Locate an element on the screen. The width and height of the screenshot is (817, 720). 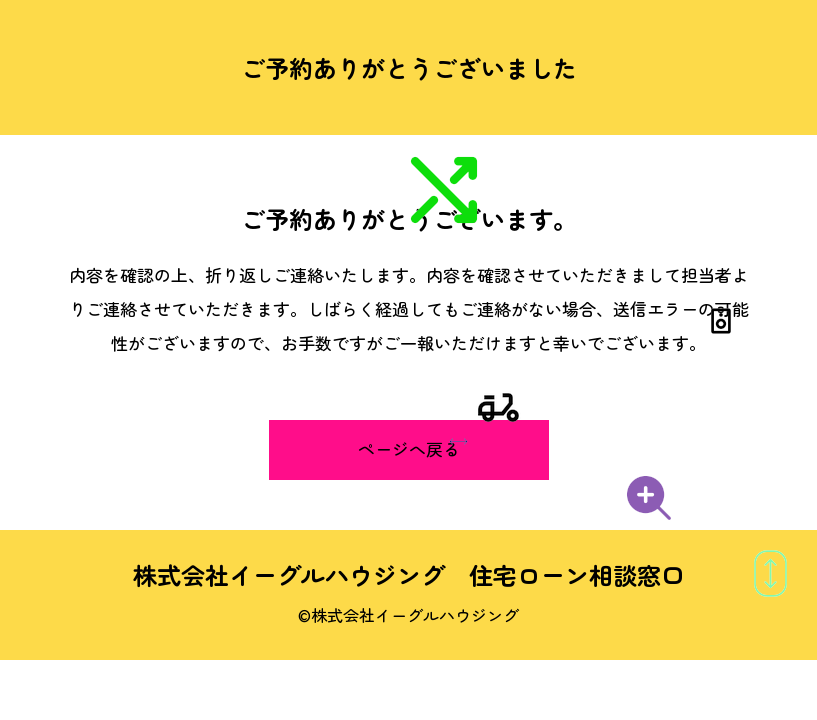
zoom in on content is located at coordinates (649, 498).